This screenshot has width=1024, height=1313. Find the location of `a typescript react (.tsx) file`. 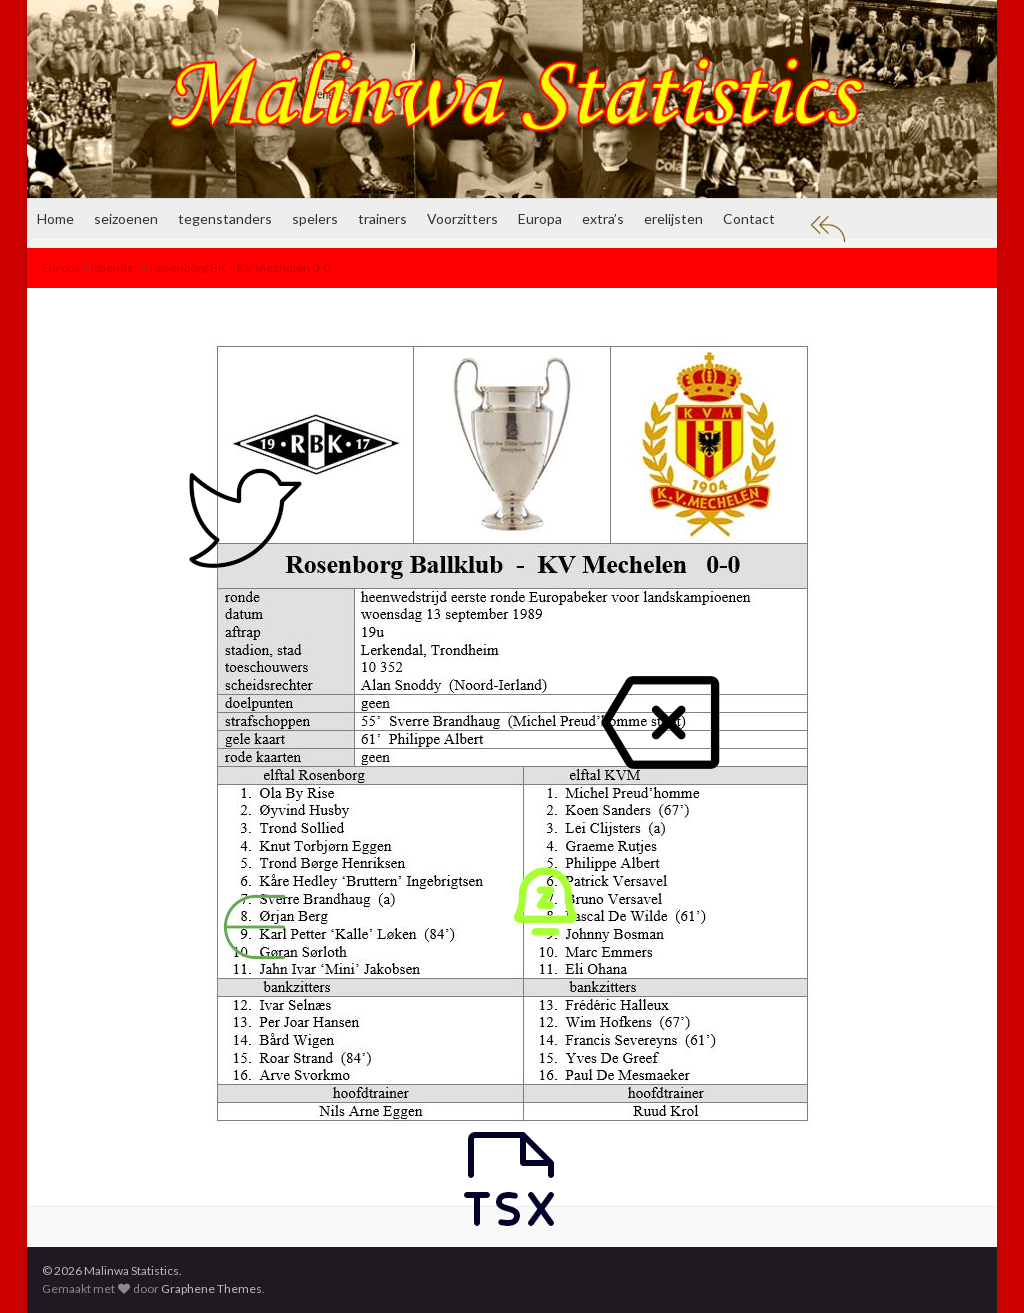

a typescript react (.tsx) file is located at coordinates (511, 1183).